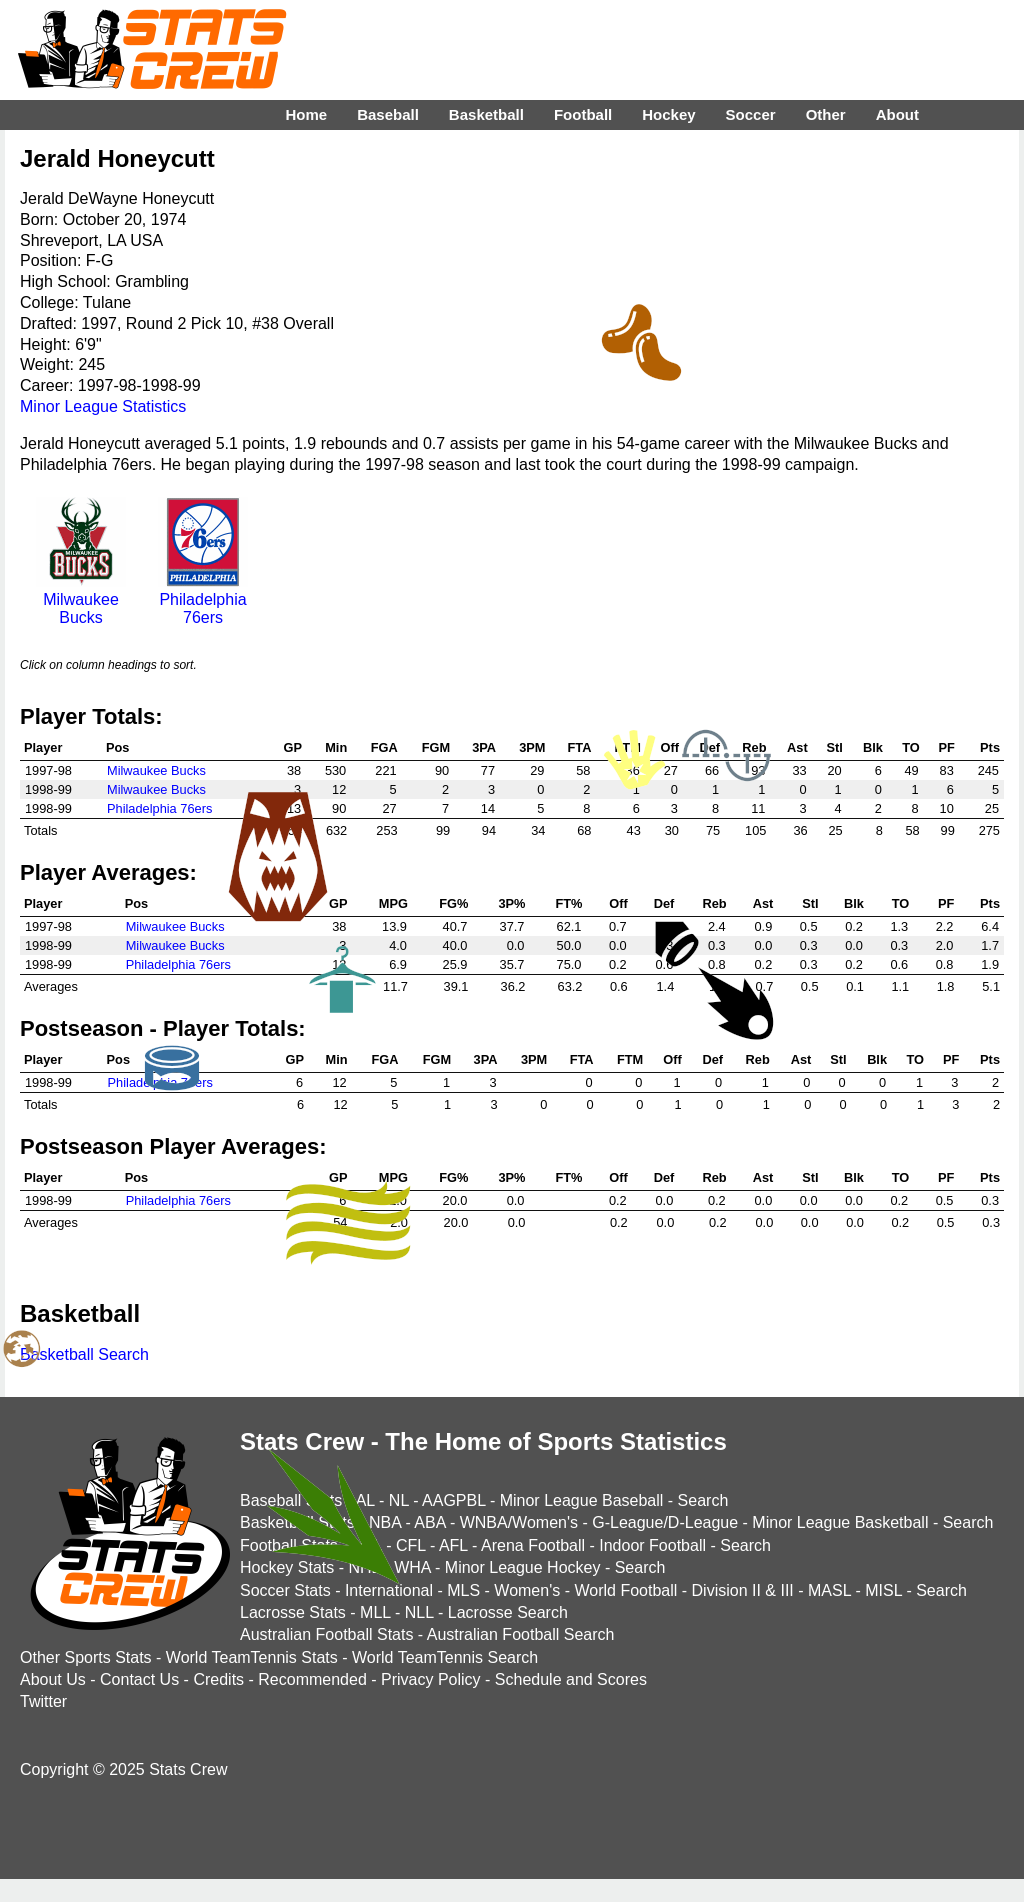 The image size is (1024, 1902). What do you see at coordinates (726, 755) in the screenshot?
I see `view diagram or flowchart` at bounding box center [726, 755].